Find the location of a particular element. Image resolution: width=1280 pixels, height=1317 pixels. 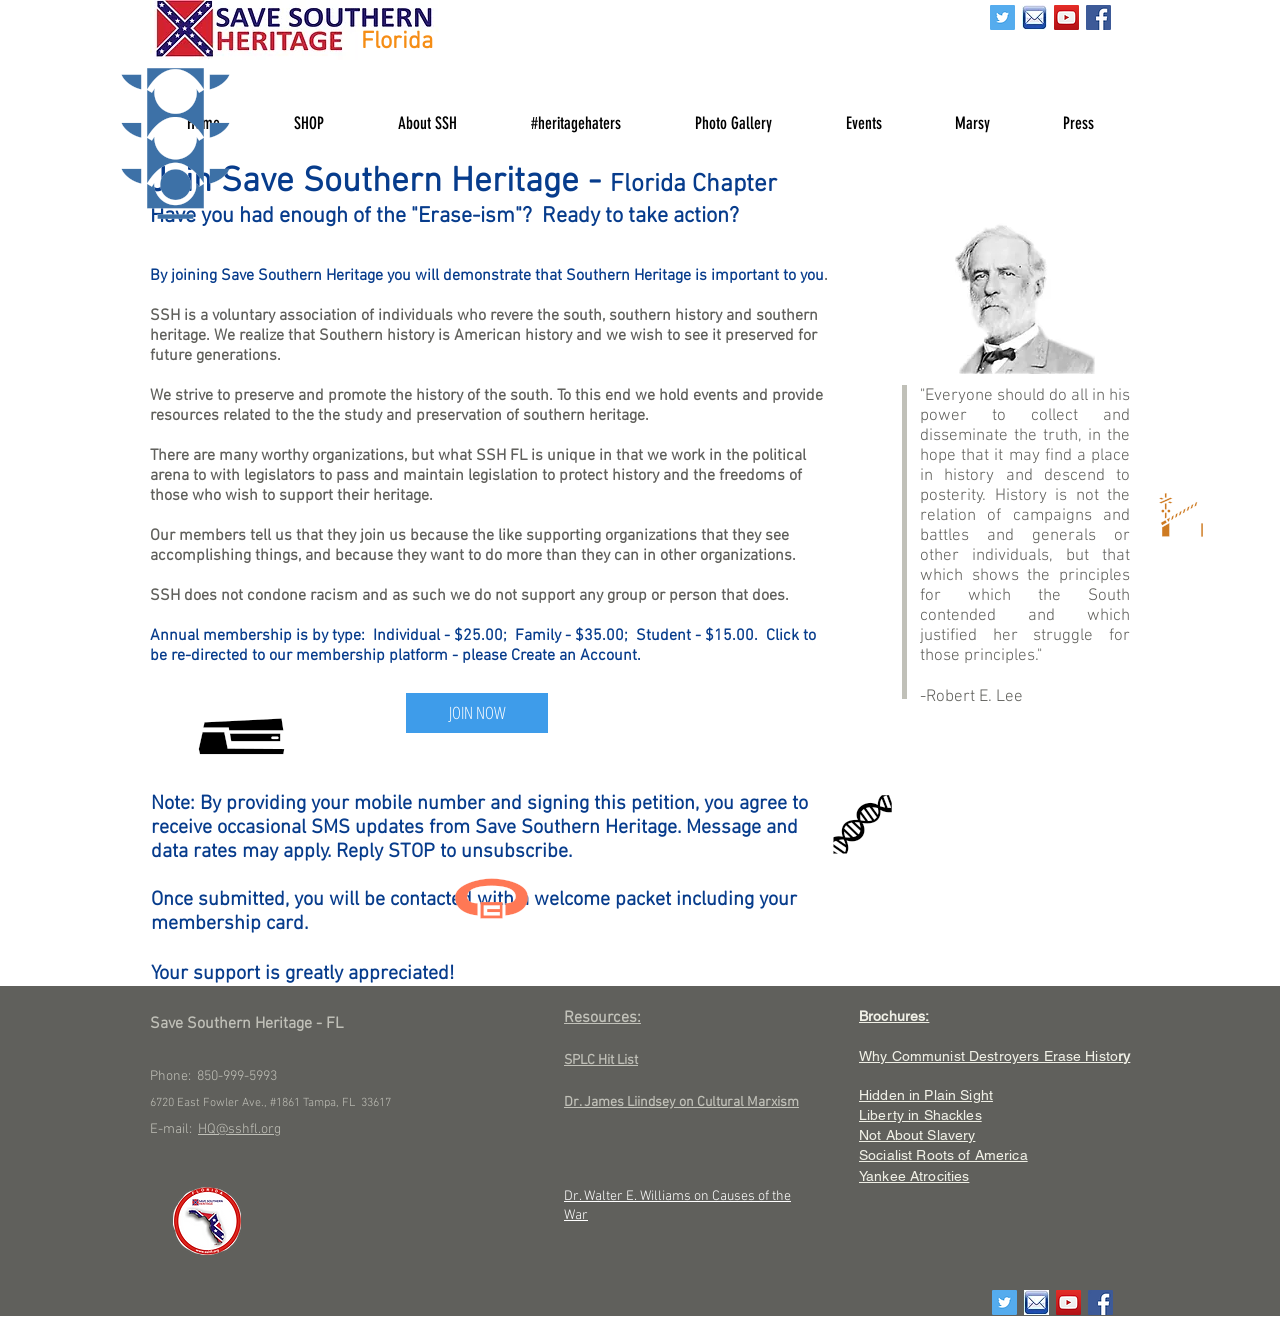

staple documents together is located at coordinates (241, 729).